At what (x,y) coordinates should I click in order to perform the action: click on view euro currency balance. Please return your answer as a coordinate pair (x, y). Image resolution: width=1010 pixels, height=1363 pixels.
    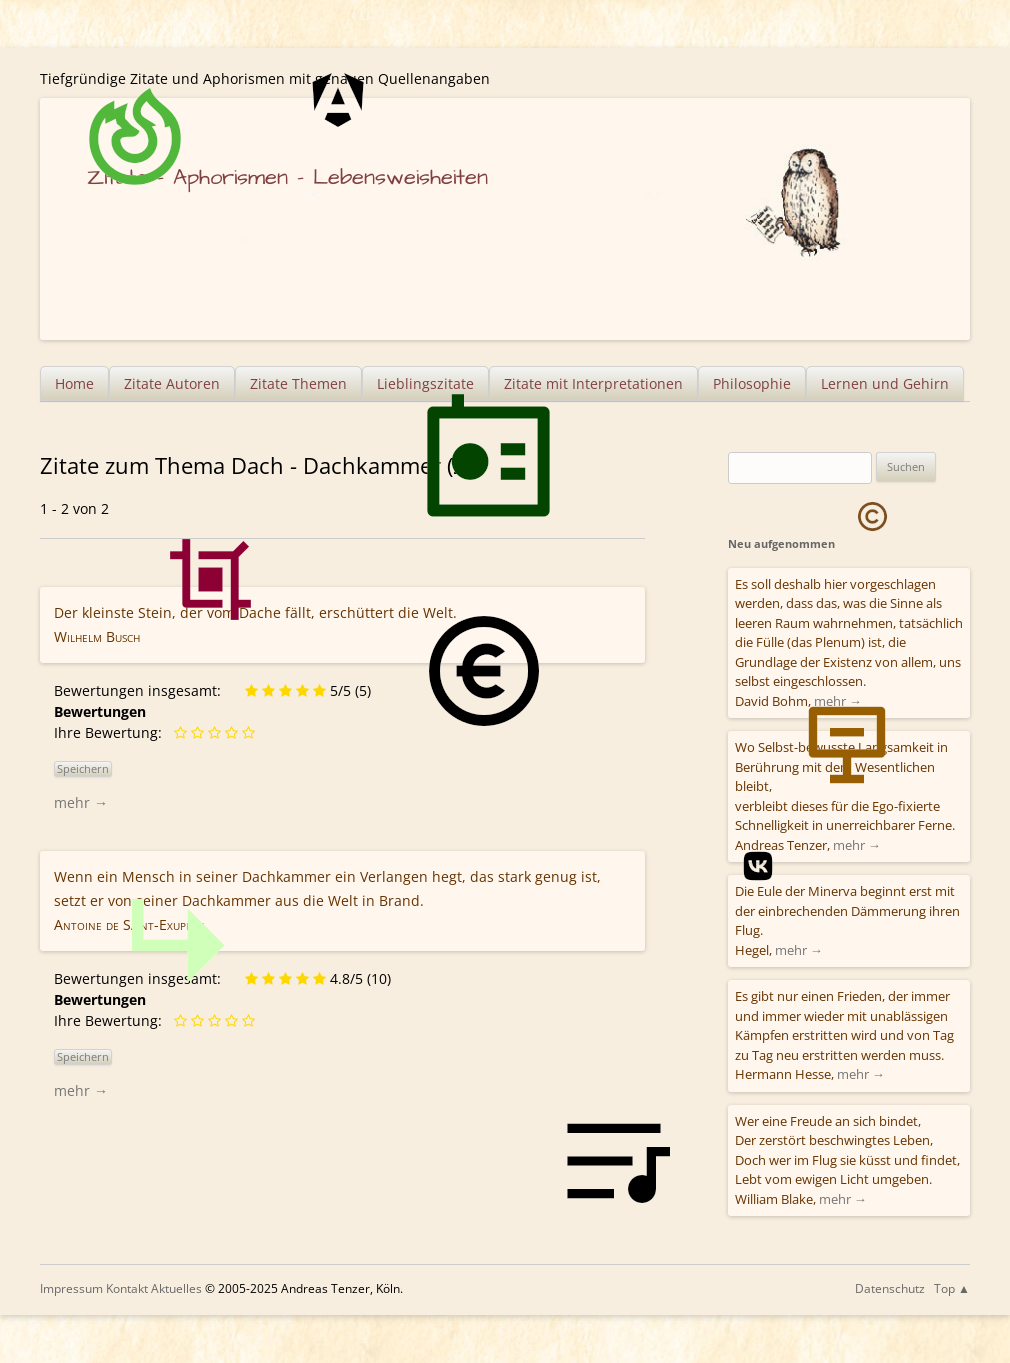
    Looking at the image, I should click on (484, 671).